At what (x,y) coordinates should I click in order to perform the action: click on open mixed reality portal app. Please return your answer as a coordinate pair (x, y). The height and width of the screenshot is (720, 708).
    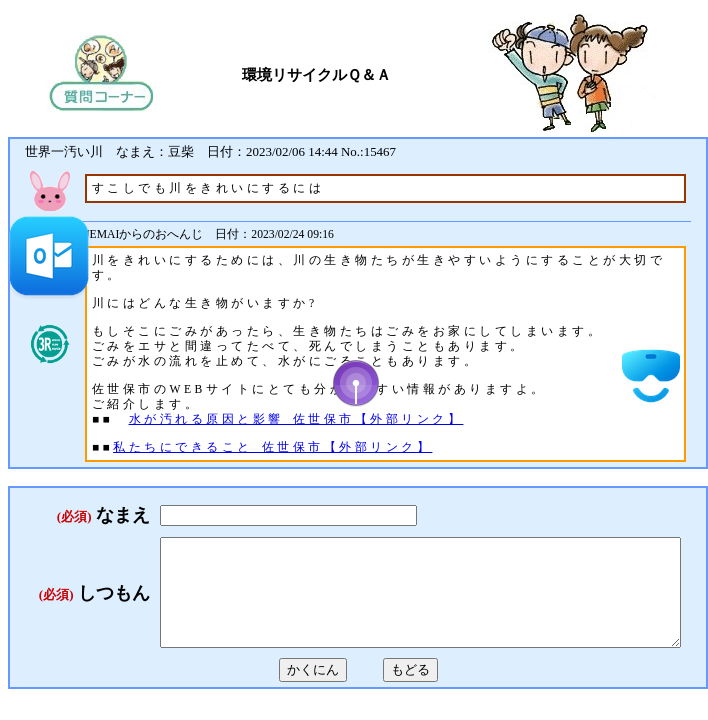
    Looking at the image, I should click on (651, 376).